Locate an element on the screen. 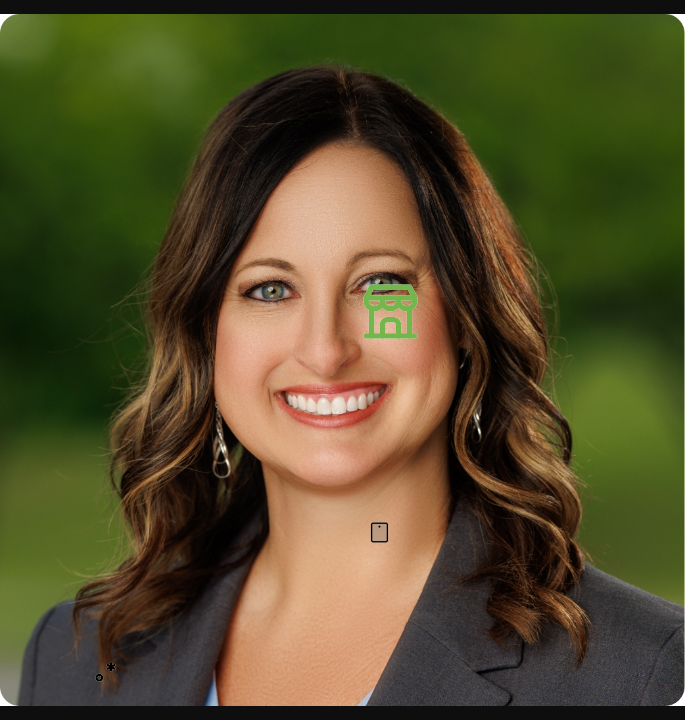 Image resolution: width=685 pixels, height=720 pixels. toggle regular expression search mode is located at coordinates (105, 671).